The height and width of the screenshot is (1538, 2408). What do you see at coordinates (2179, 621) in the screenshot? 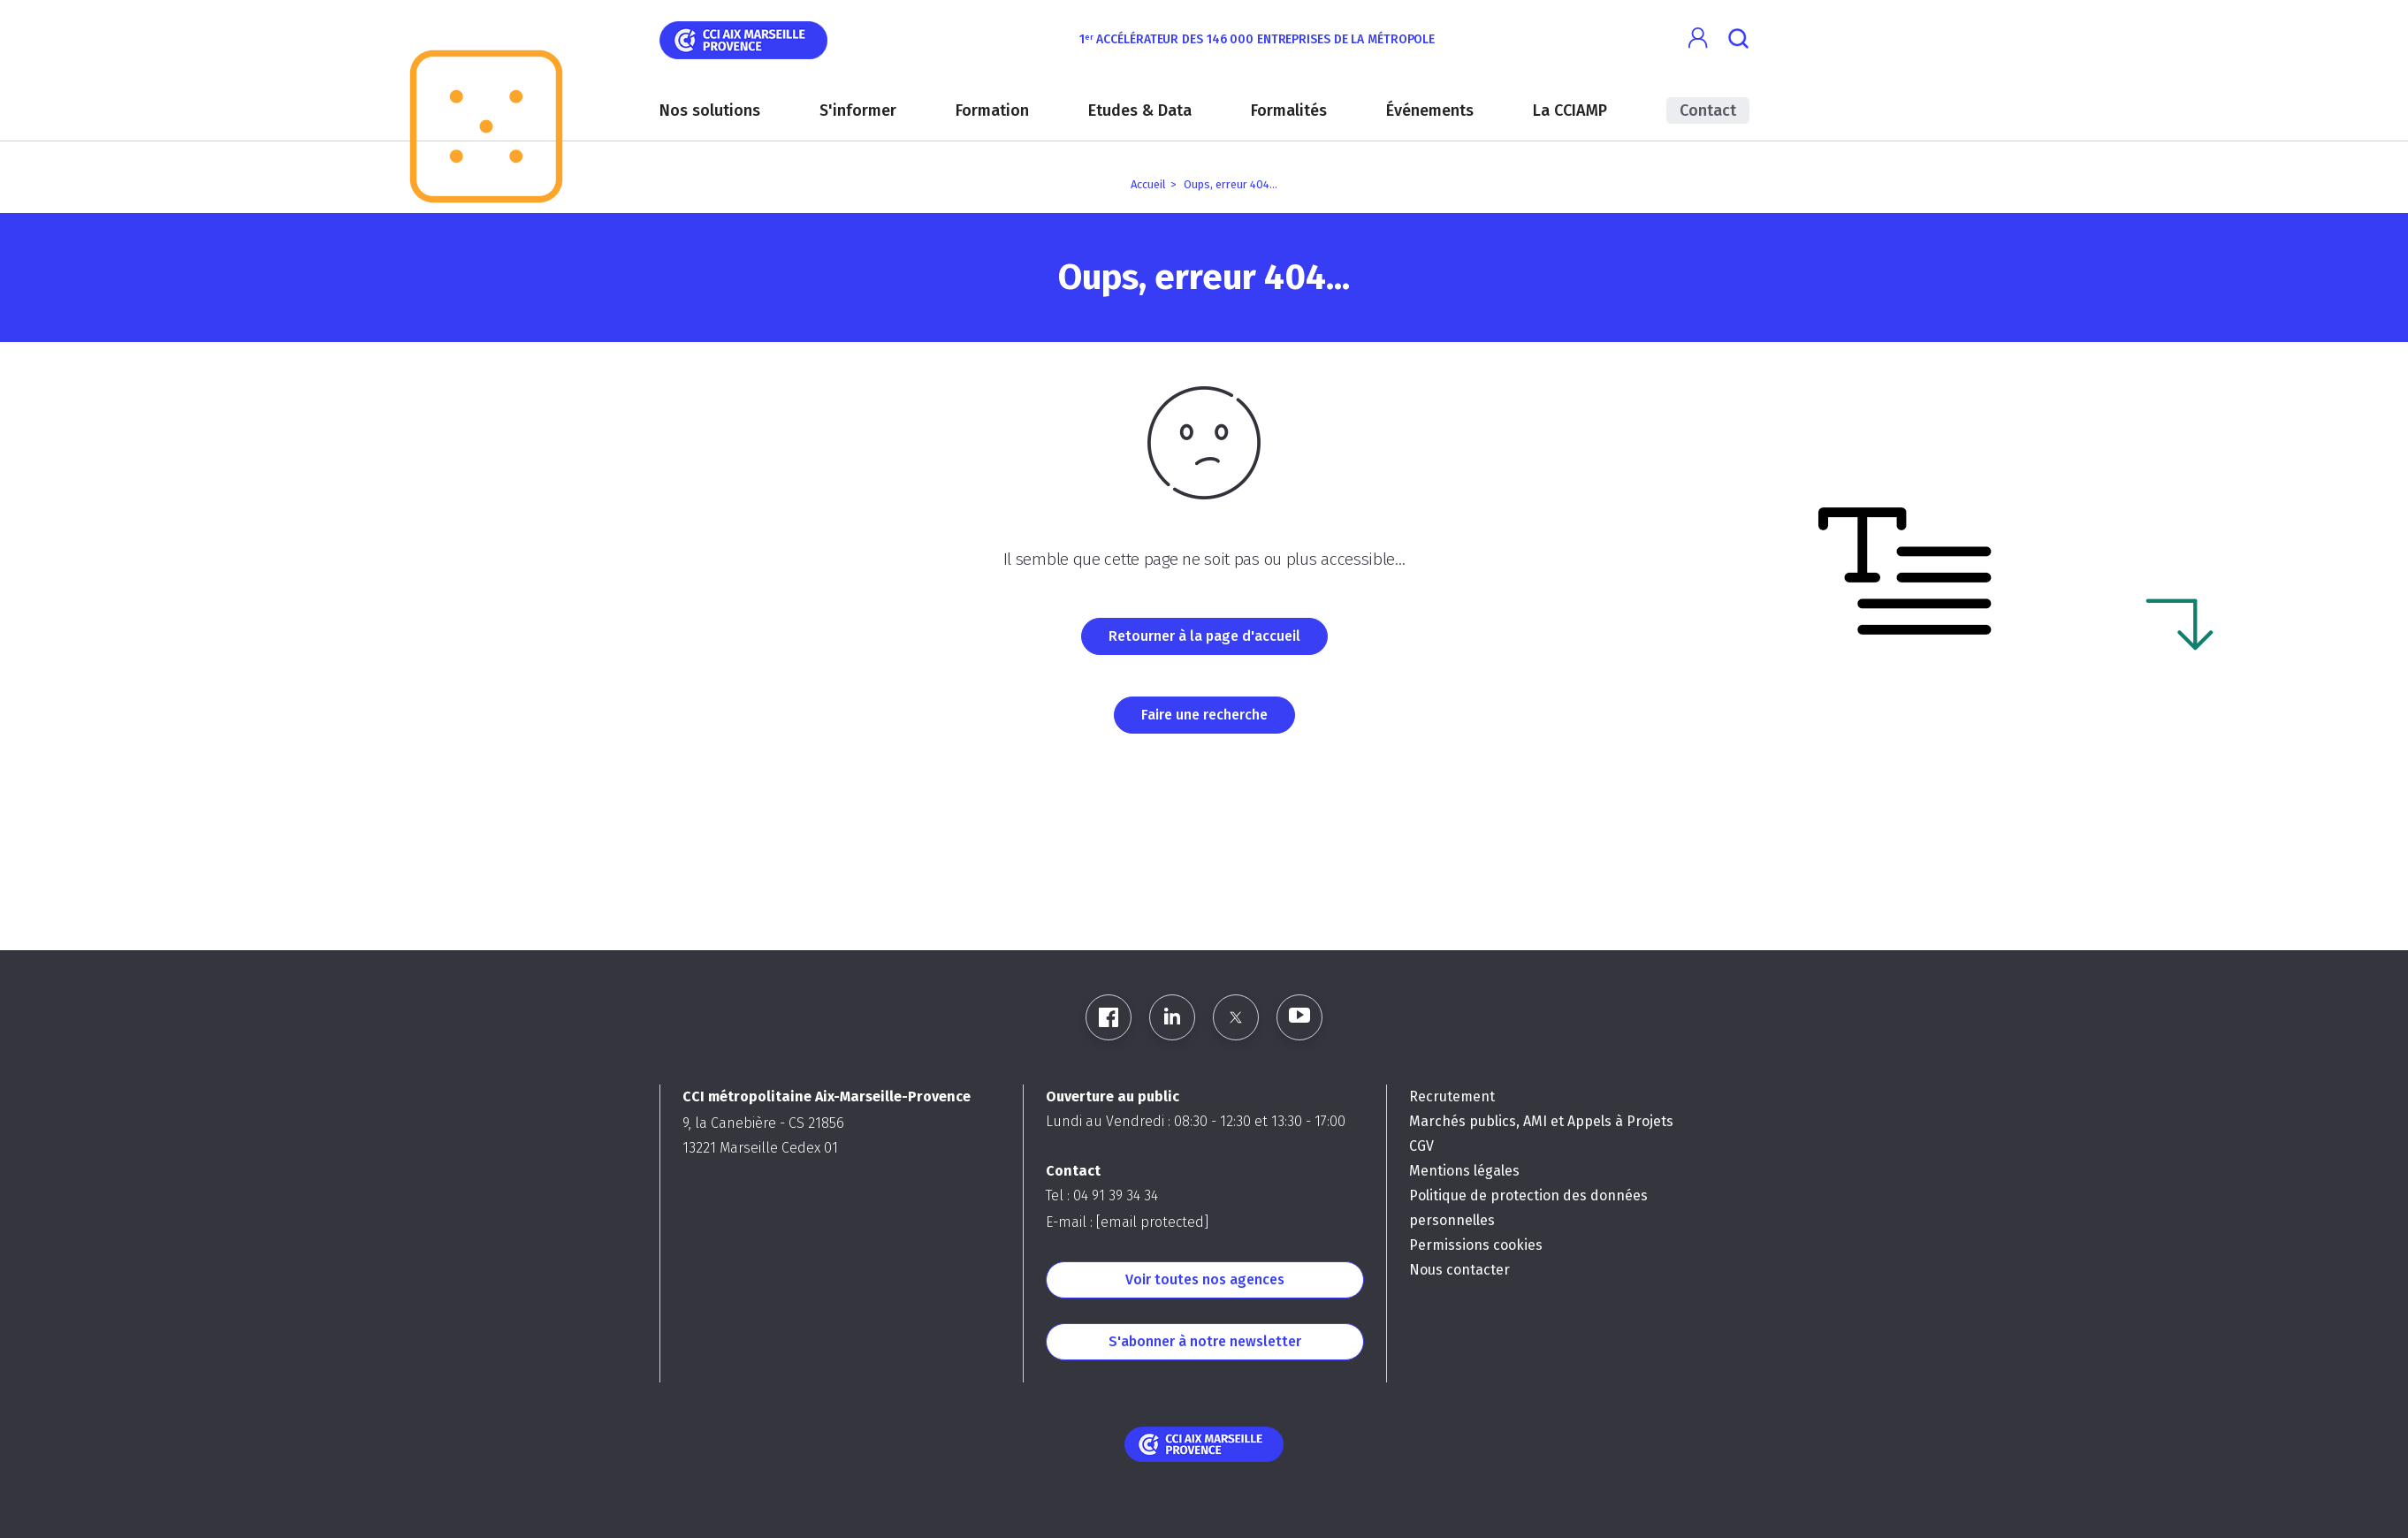
I see `move content right then down` at bounding box center [2179, 621].